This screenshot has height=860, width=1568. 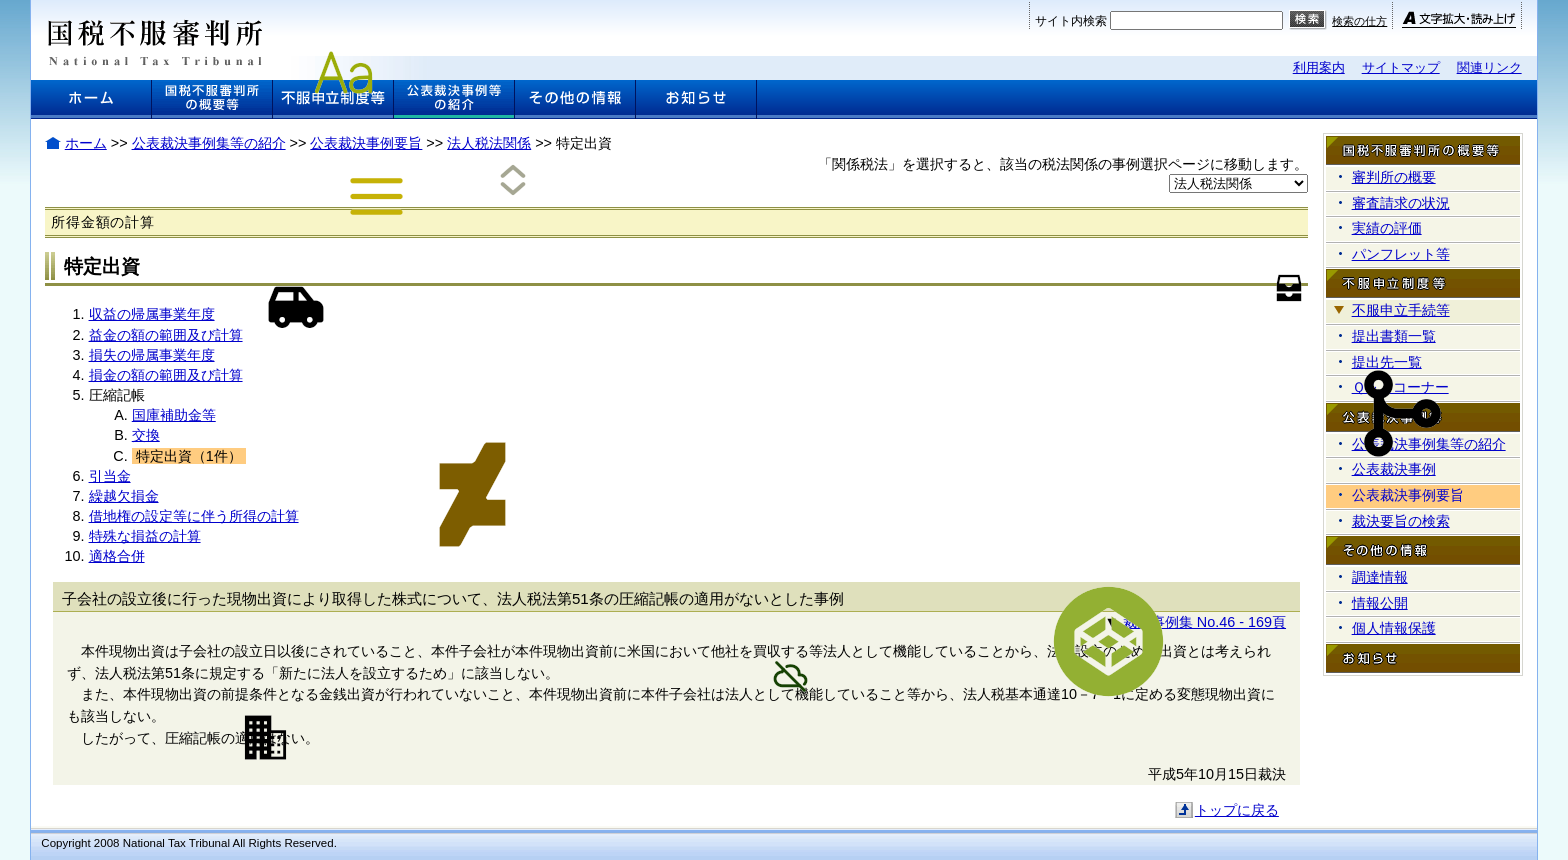 What do you see at coordinates (513, 180) in the screenshot?
I see `expand or collapse a section` at bounding box center [513, 180].